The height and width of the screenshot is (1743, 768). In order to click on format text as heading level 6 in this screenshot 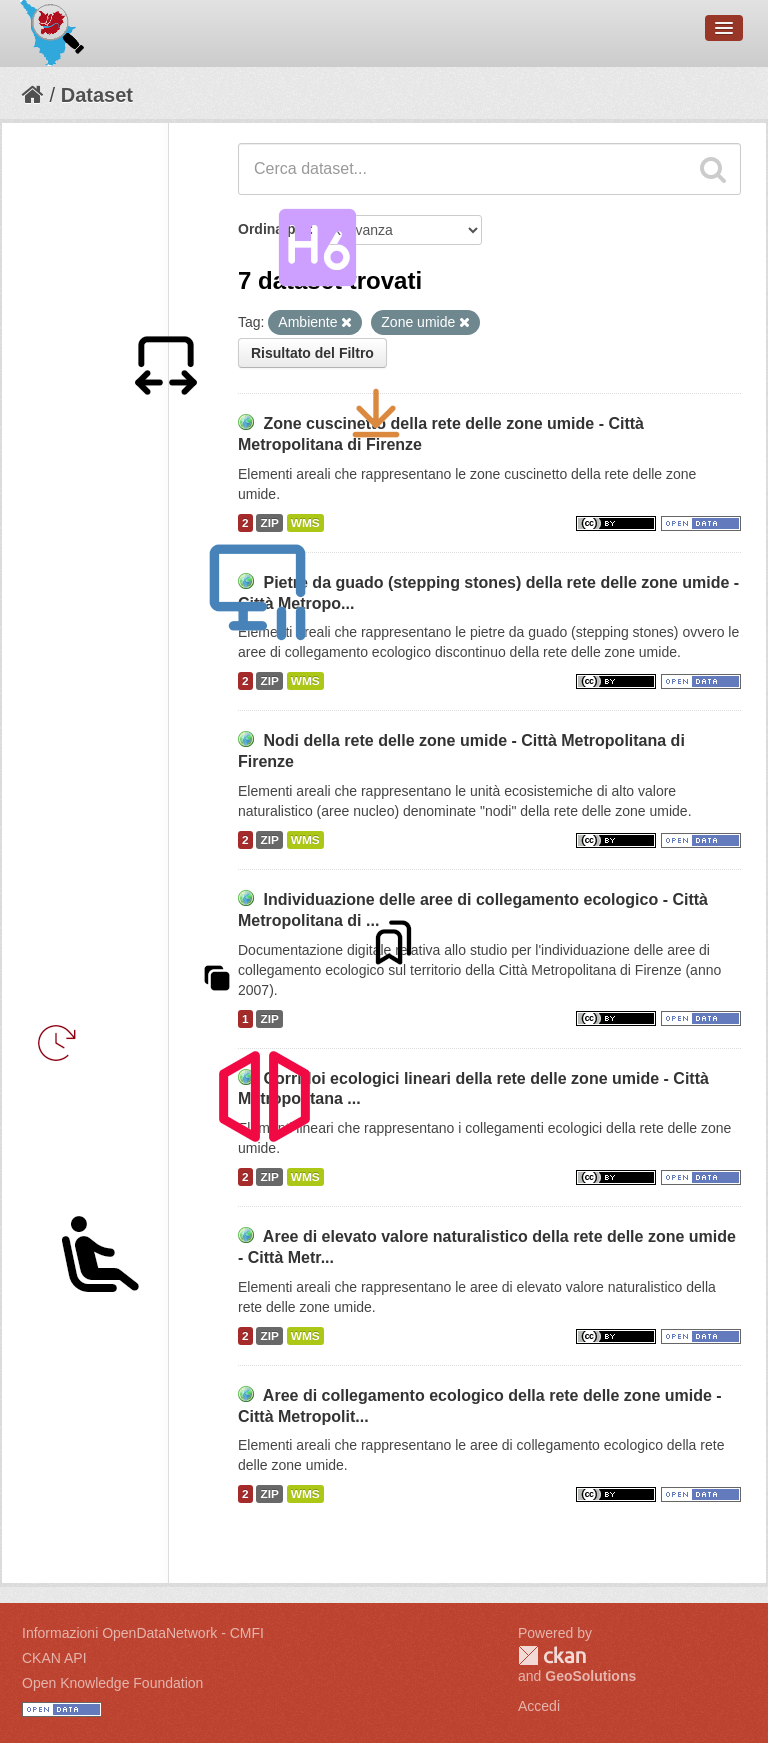, I will do `click(317, 247)`.